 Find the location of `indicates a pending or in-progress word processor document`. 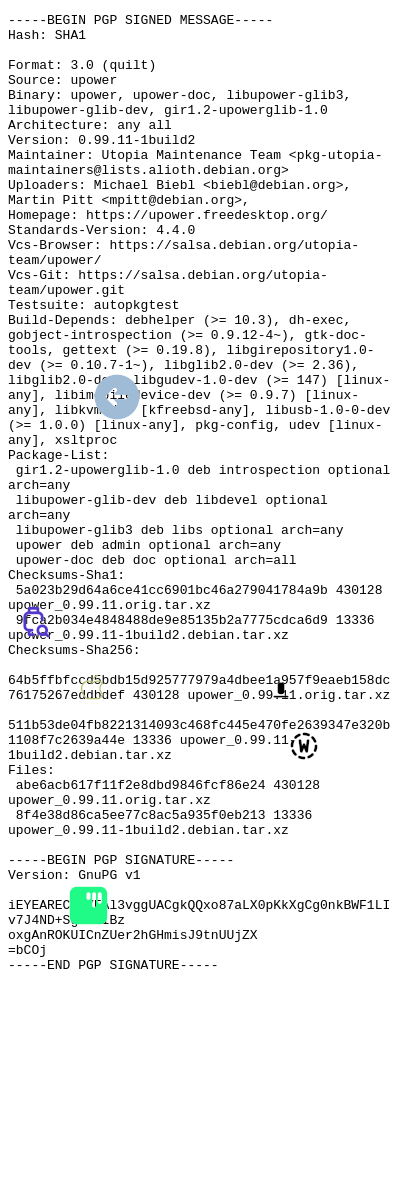

indicates a pending or in-progress word processor document is located at coordinates (304, 746).